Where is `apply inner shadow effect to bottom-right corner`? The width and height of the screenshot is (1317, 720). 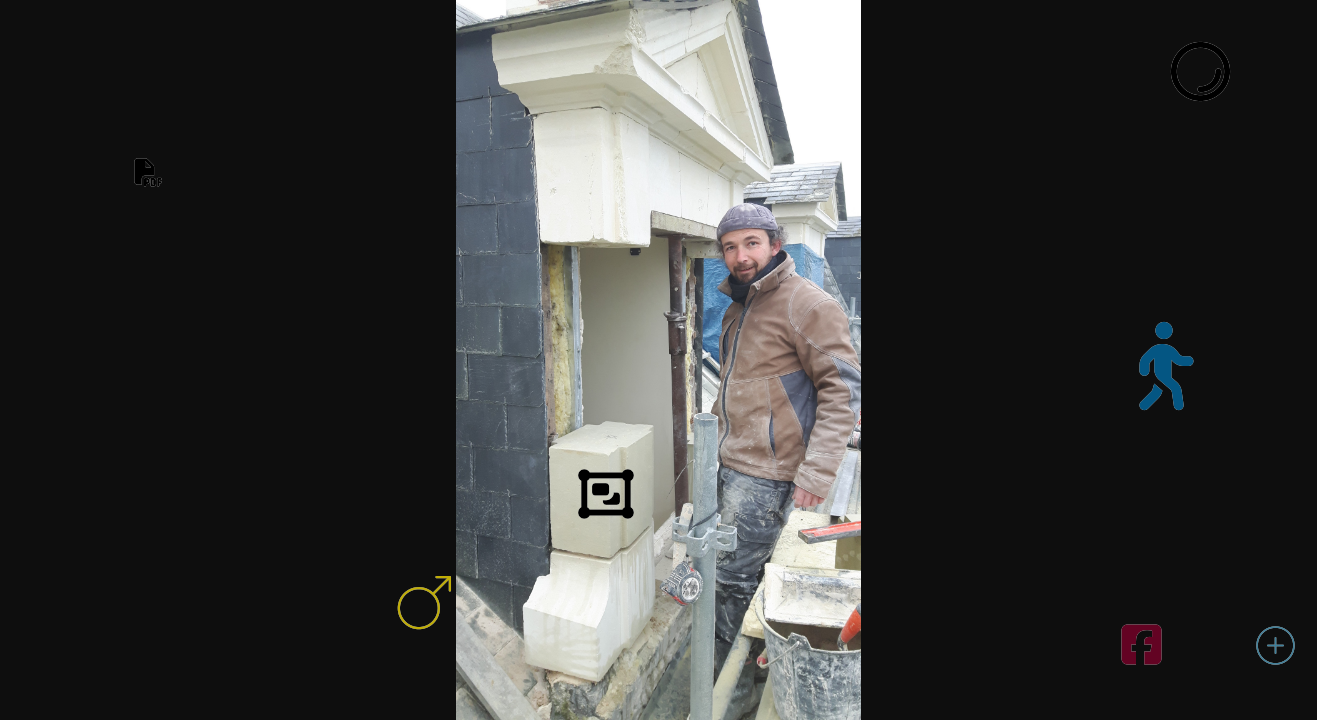 apply inner shadow effect to bottom-right corner is located at coordinates (1200, 71).